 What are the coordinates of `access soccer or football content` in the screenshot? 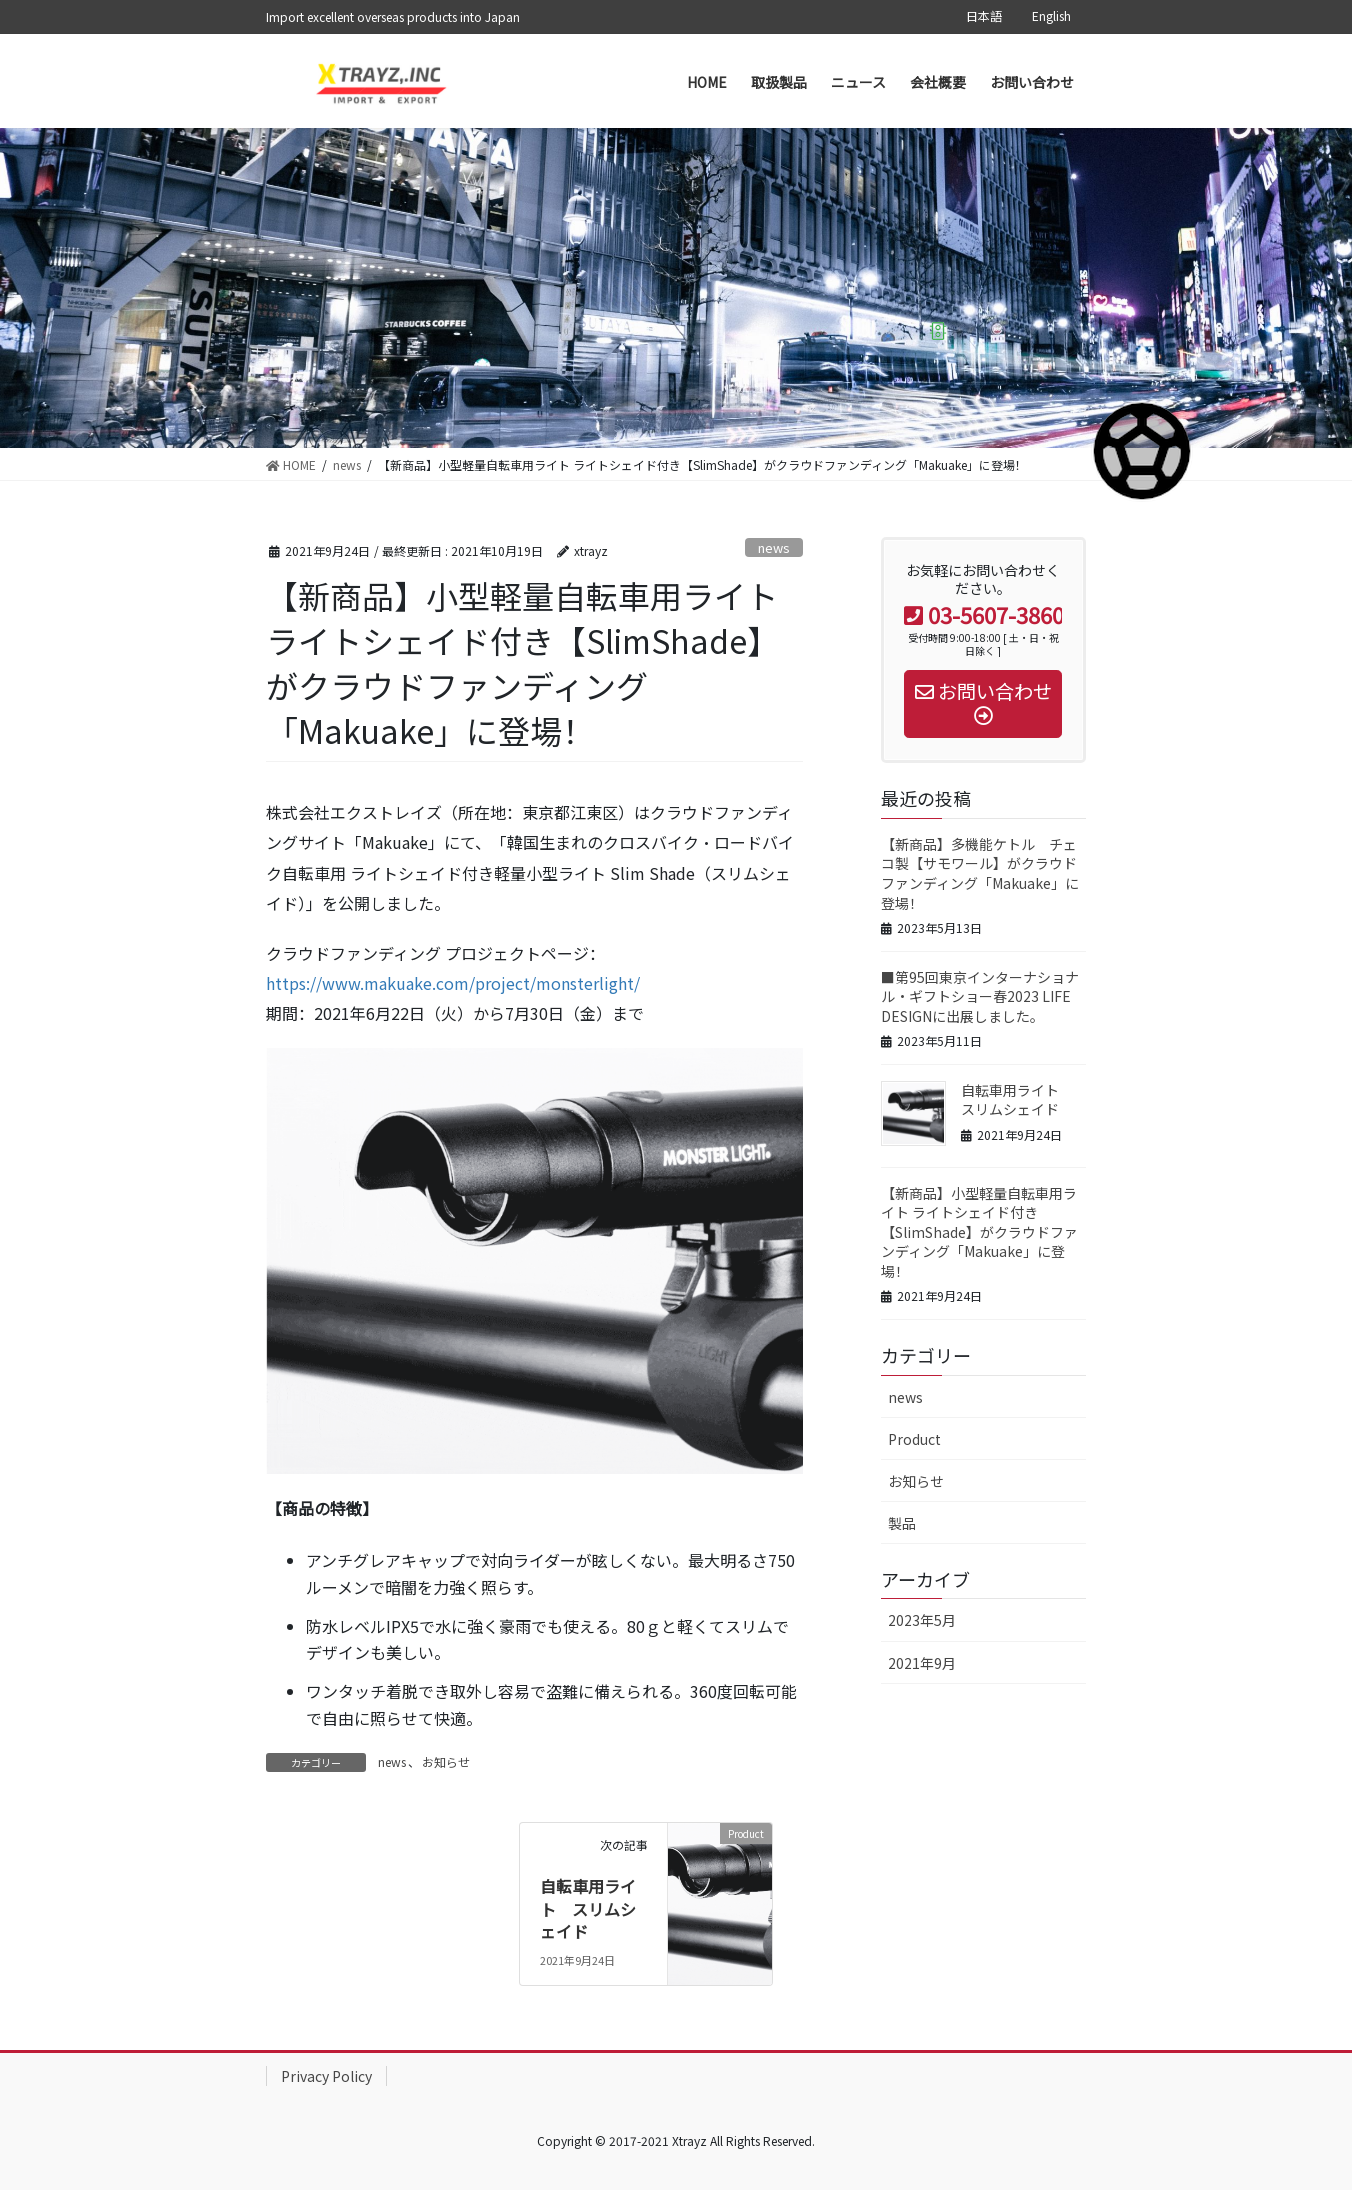 It's located at (1142, 451).